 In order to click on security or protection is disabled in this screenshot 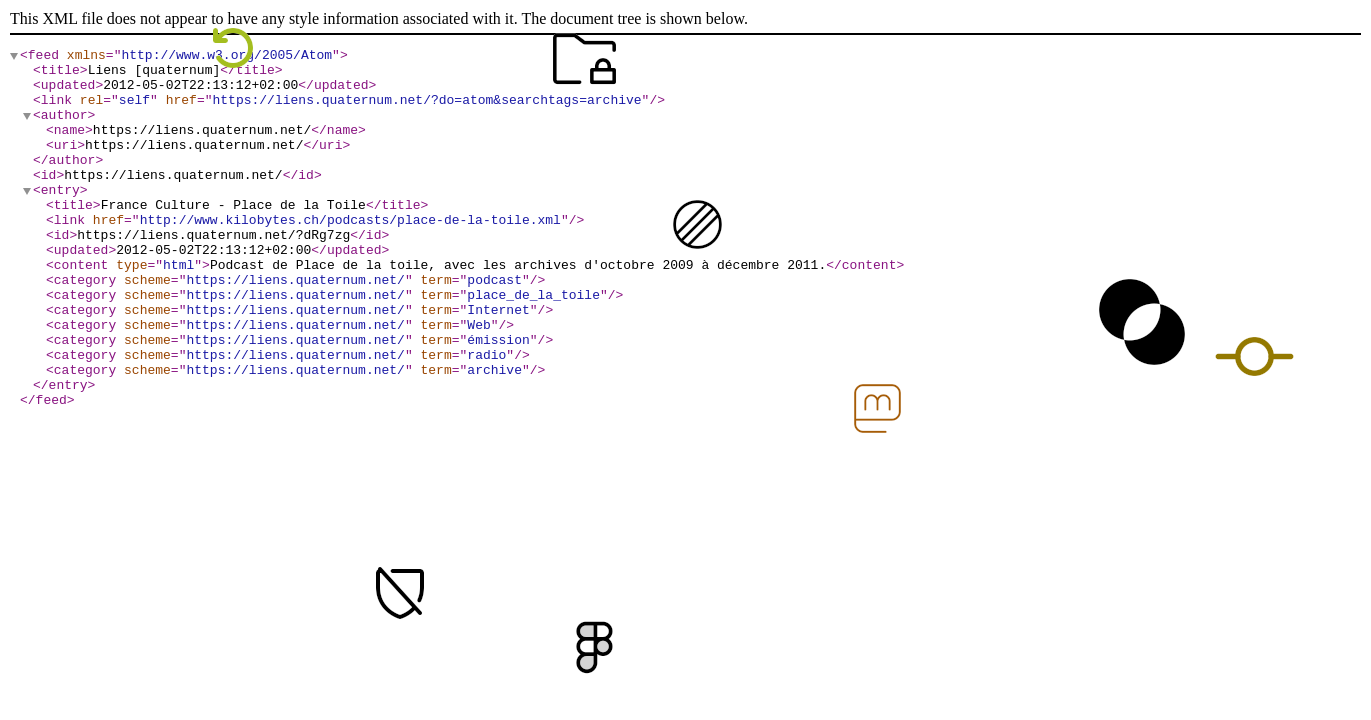, I will do `click(400, 591)`.